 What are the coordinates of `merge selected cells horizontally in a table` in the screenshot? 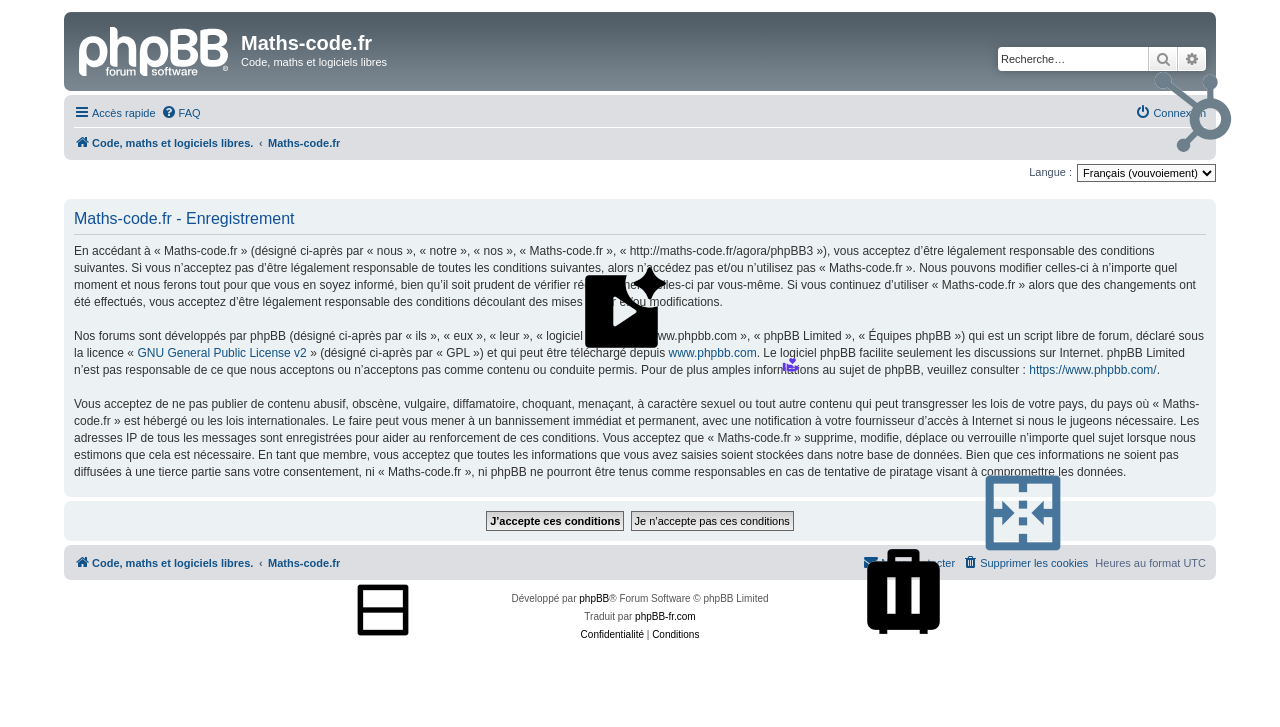 It's located at (1023, 513).